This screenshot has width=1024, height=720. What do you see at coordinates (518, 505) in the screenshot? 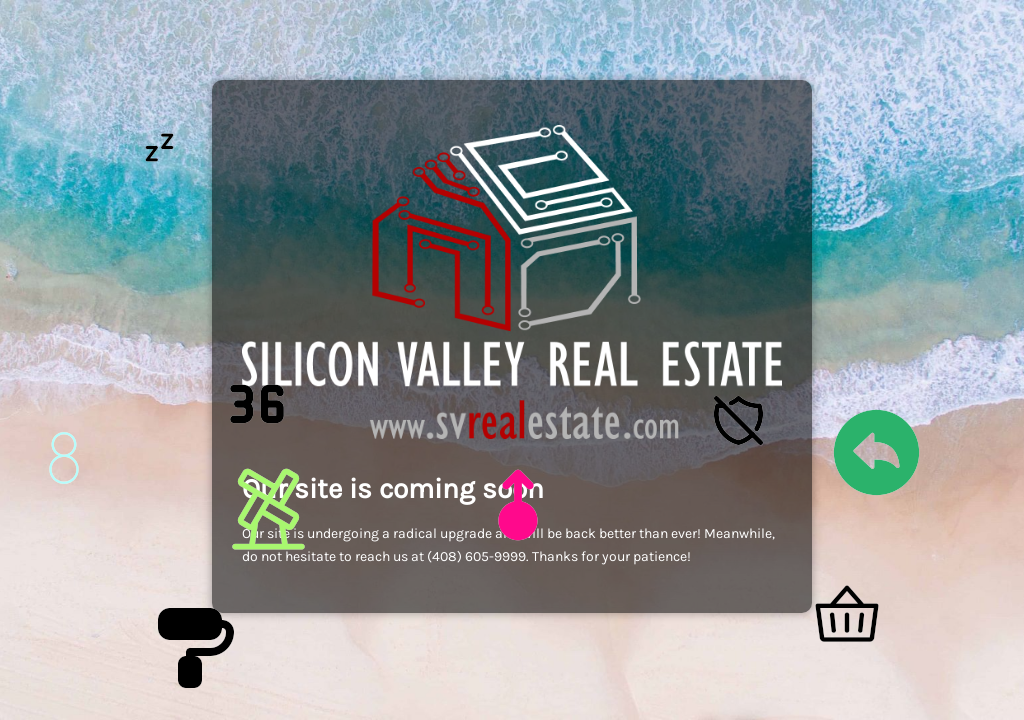
I see `swipe up to continue or dismiss` at bounding box center [518, 505].